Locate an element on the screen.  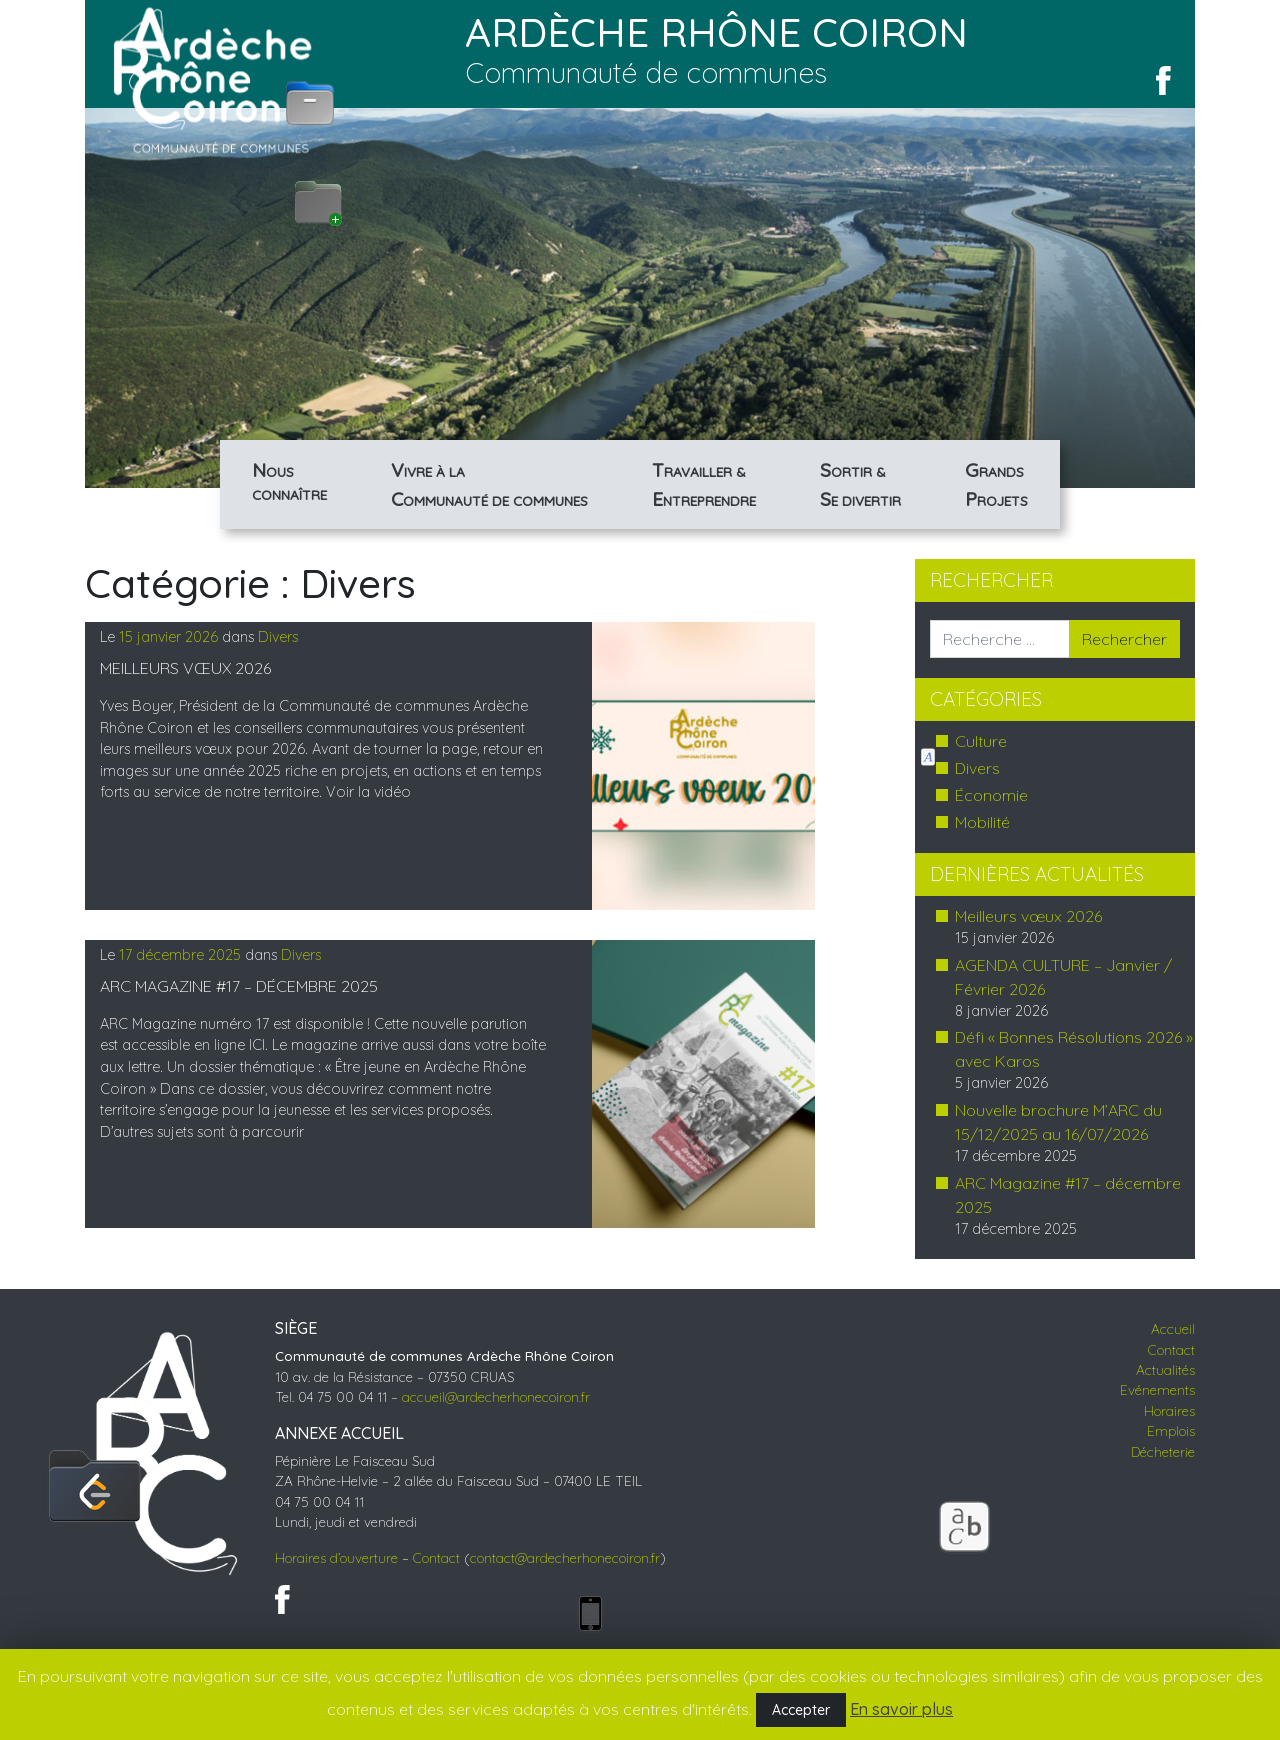
open the file manager application is located at coordinates (310, 103).